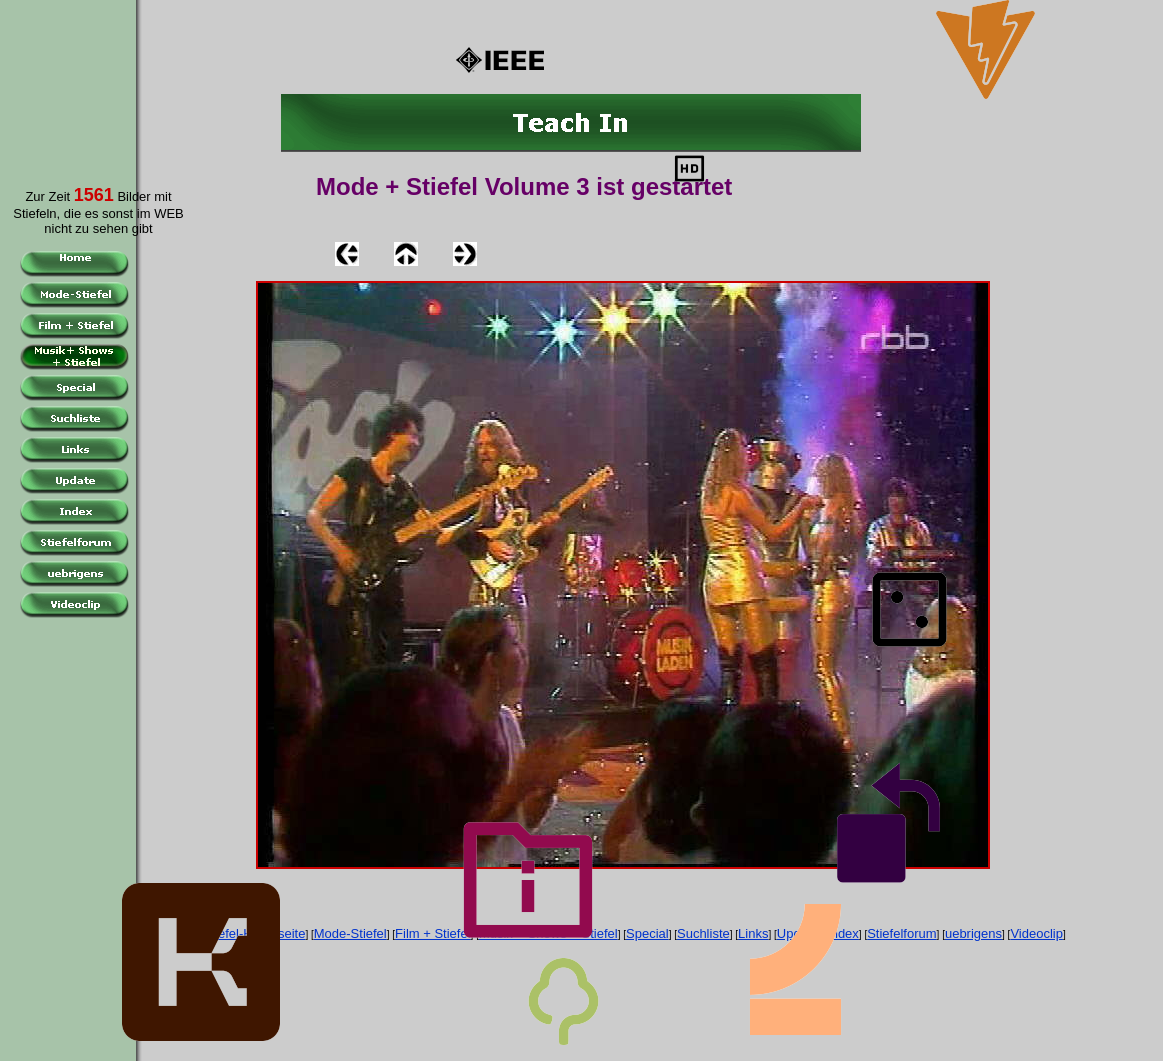  I want to click on rotate object counterclockwise, so click(888, 825).